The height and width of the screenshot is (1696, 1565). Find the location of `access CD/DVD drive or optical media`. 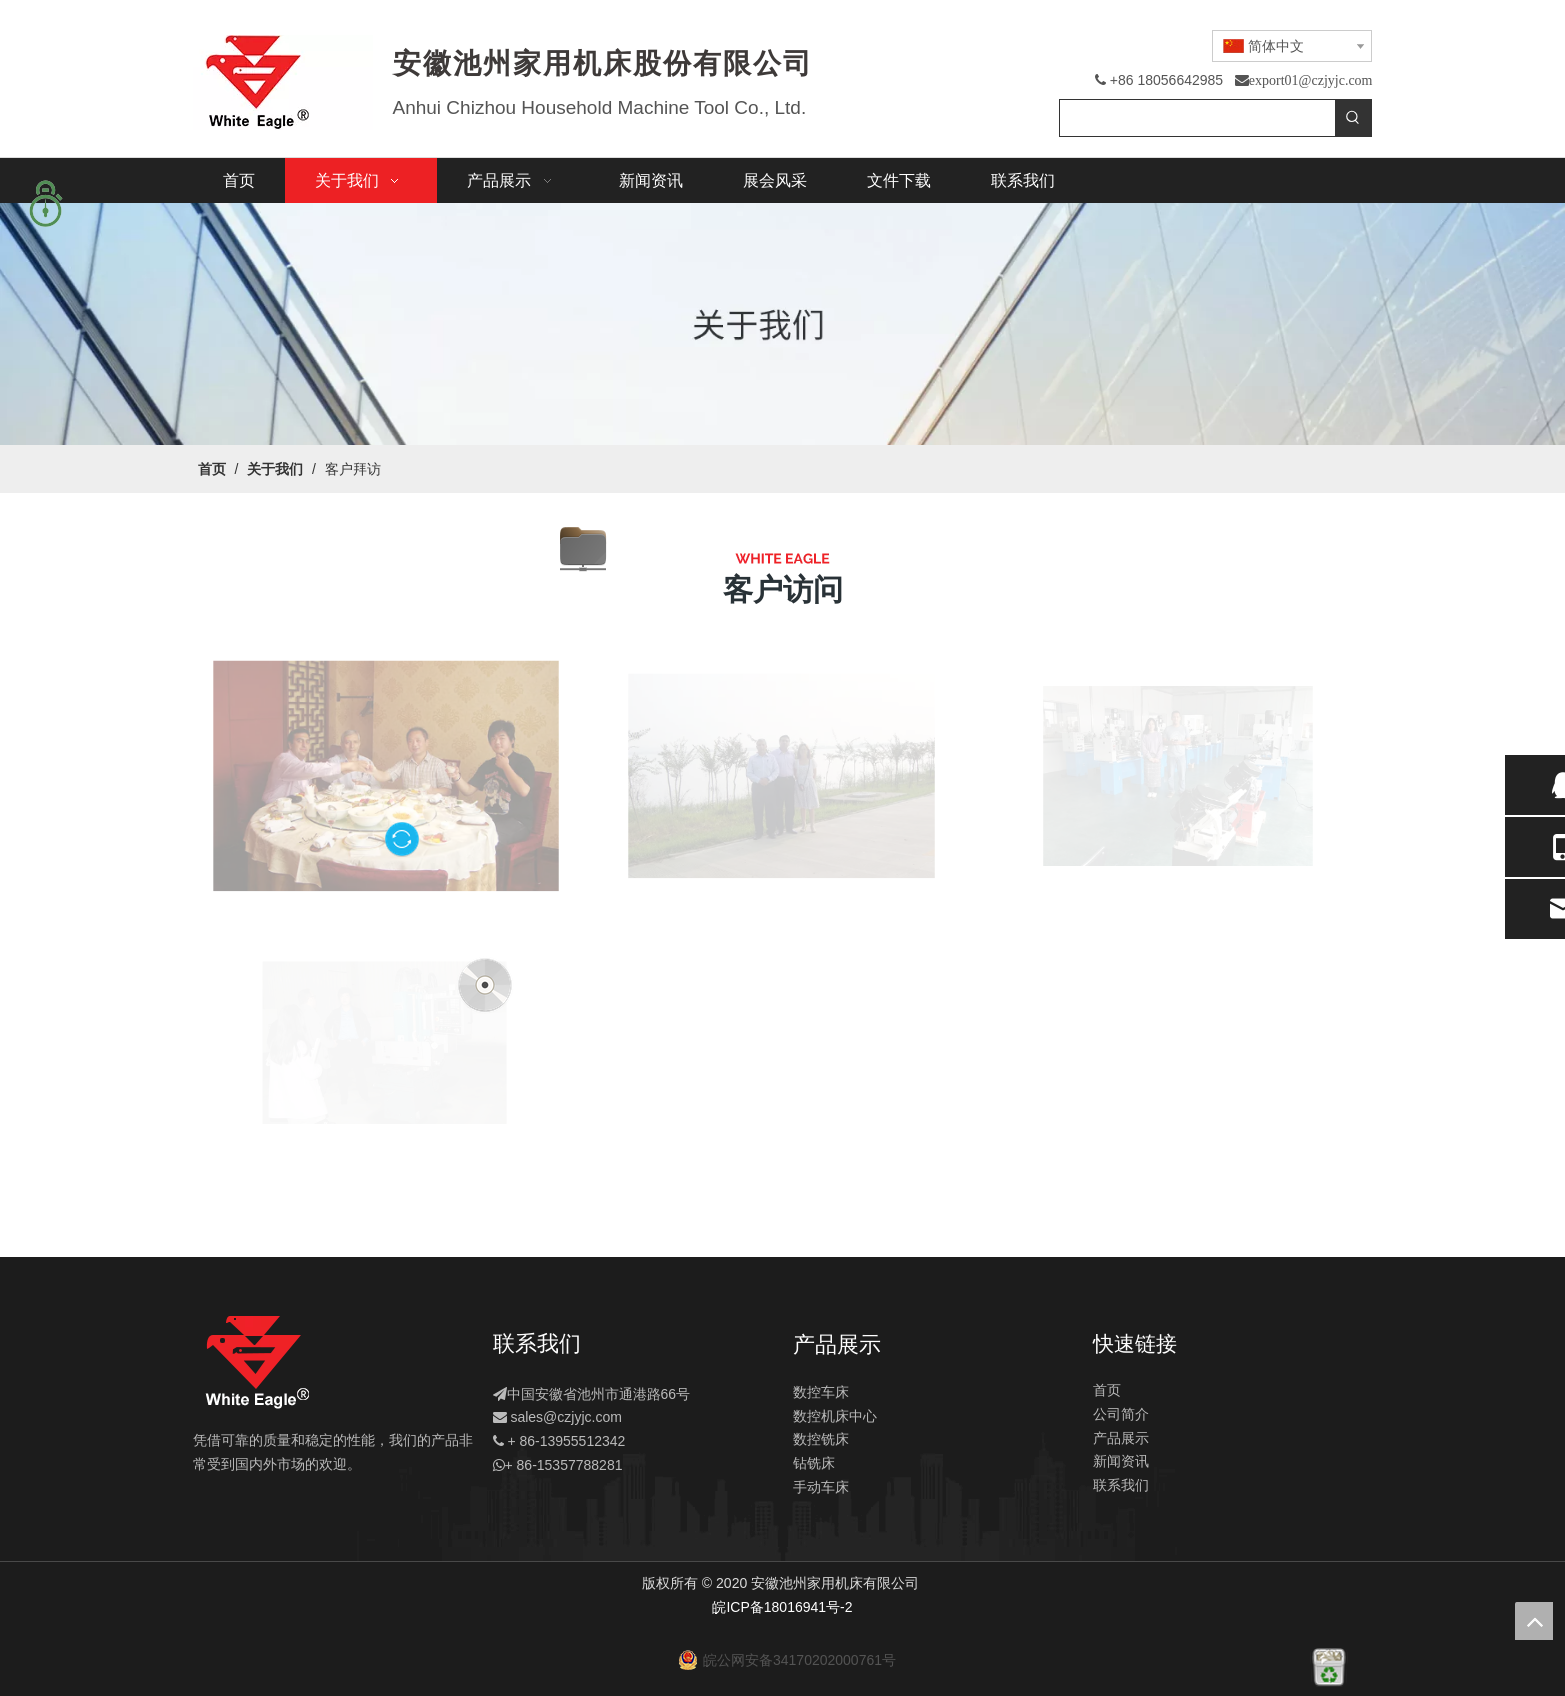

access CD/DVD drive or optical media is located at coordinates (485, 985).